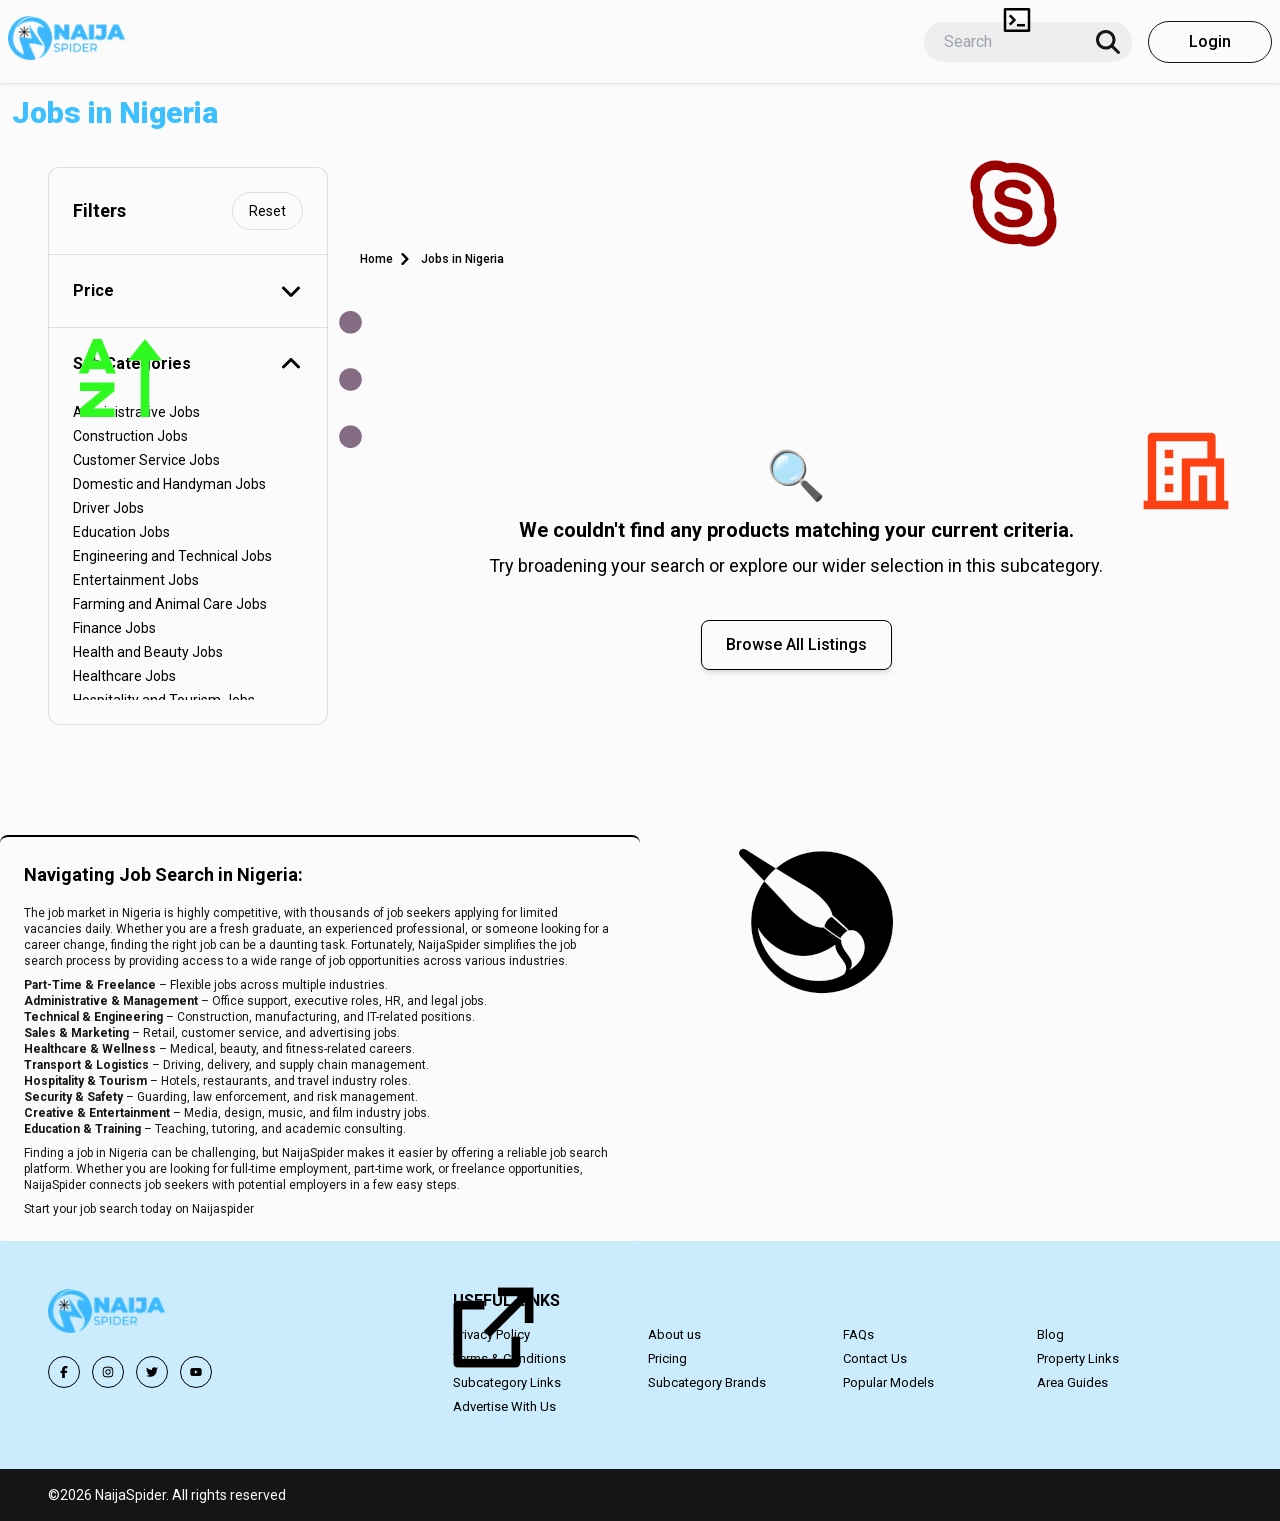 The height and width of the screenshot is (1521, 1280). What do you see at coordinates (1186, 471) in the screenshot?
I see `find nearby hotels` at bounding box center [1186, 471].